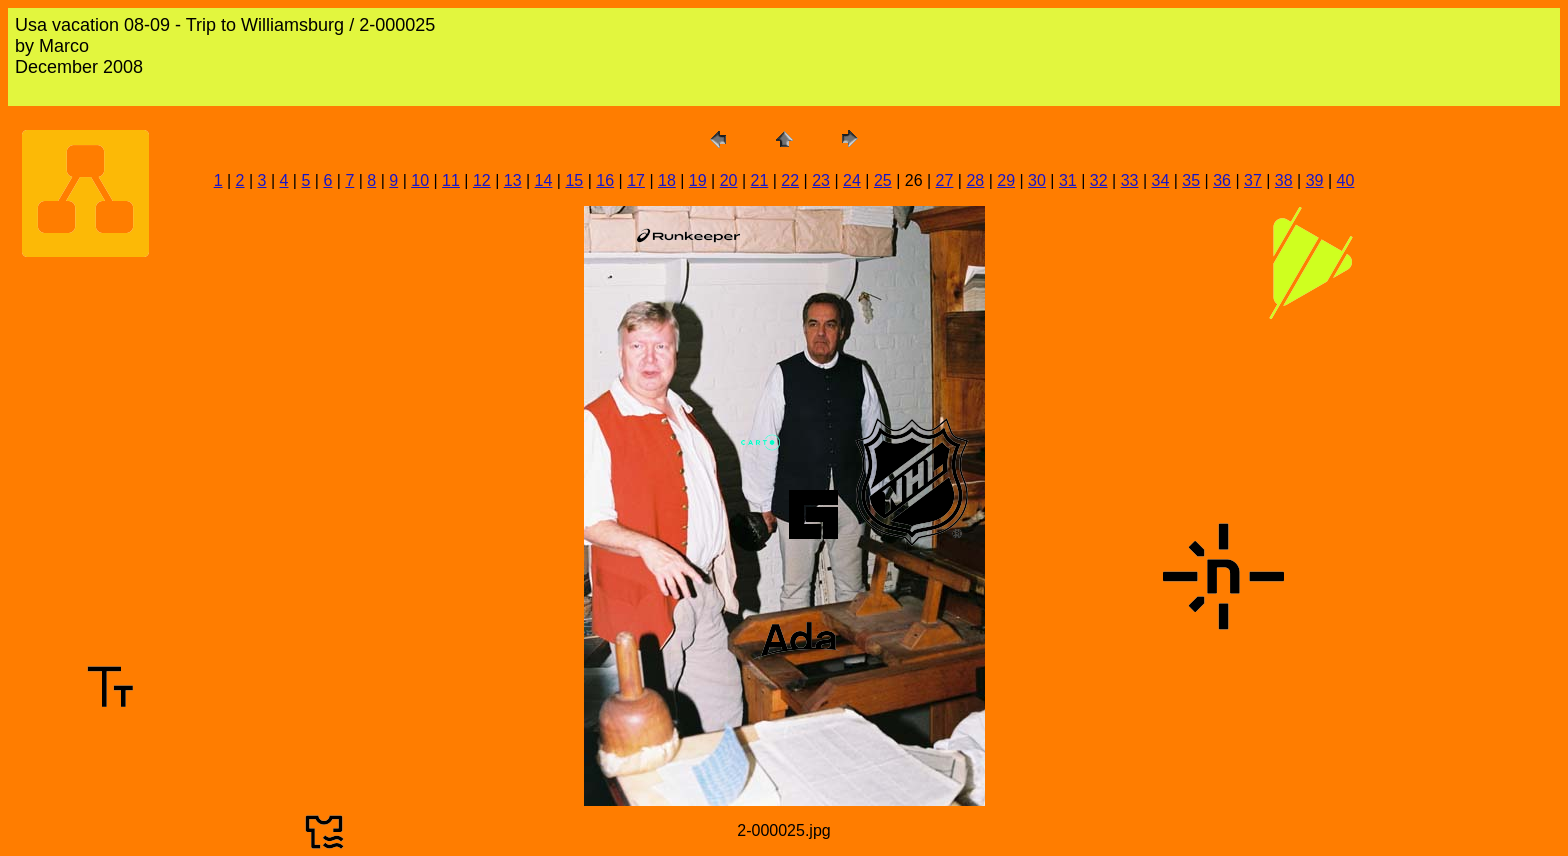 This screenshot has height=856, width=1568. What do you see at coordinates (688, 235) in the screenshot?
I see `open the Runkeeper fitness tracking app` at bounding box center [688, 235].